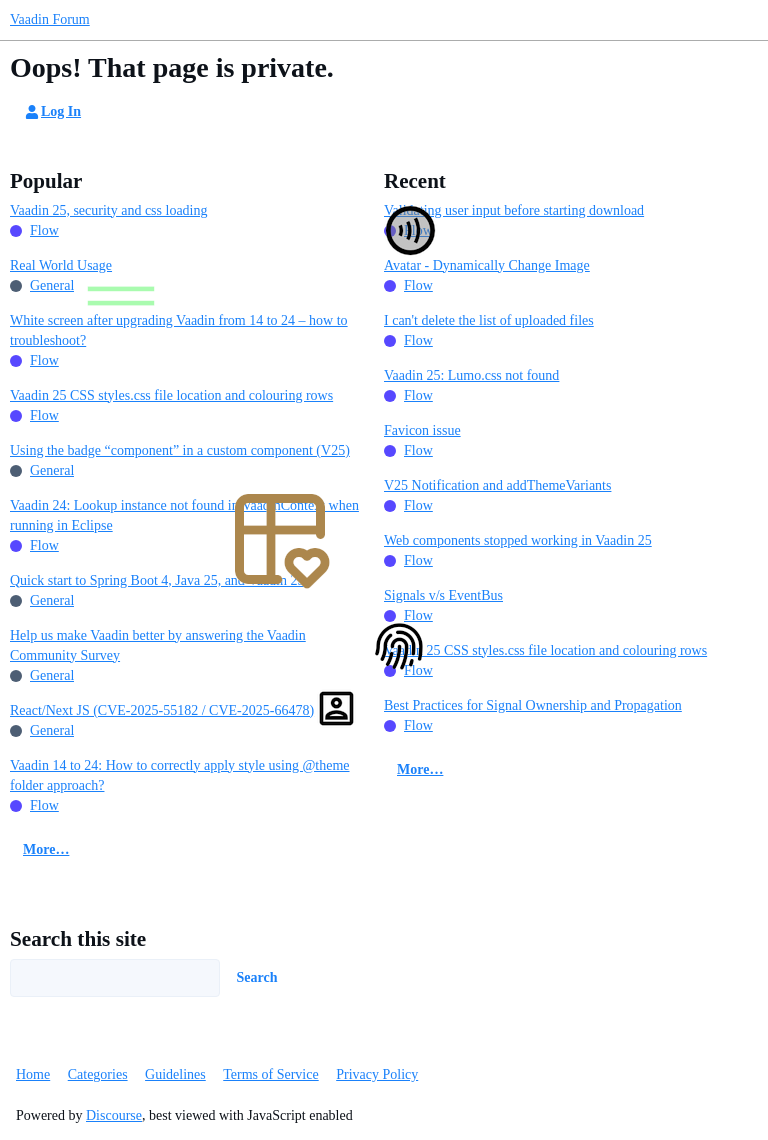  What do you see at coordinates (280, 539) in the screenshot?
I see `add table to favorites` at bounding box center [280, 539].